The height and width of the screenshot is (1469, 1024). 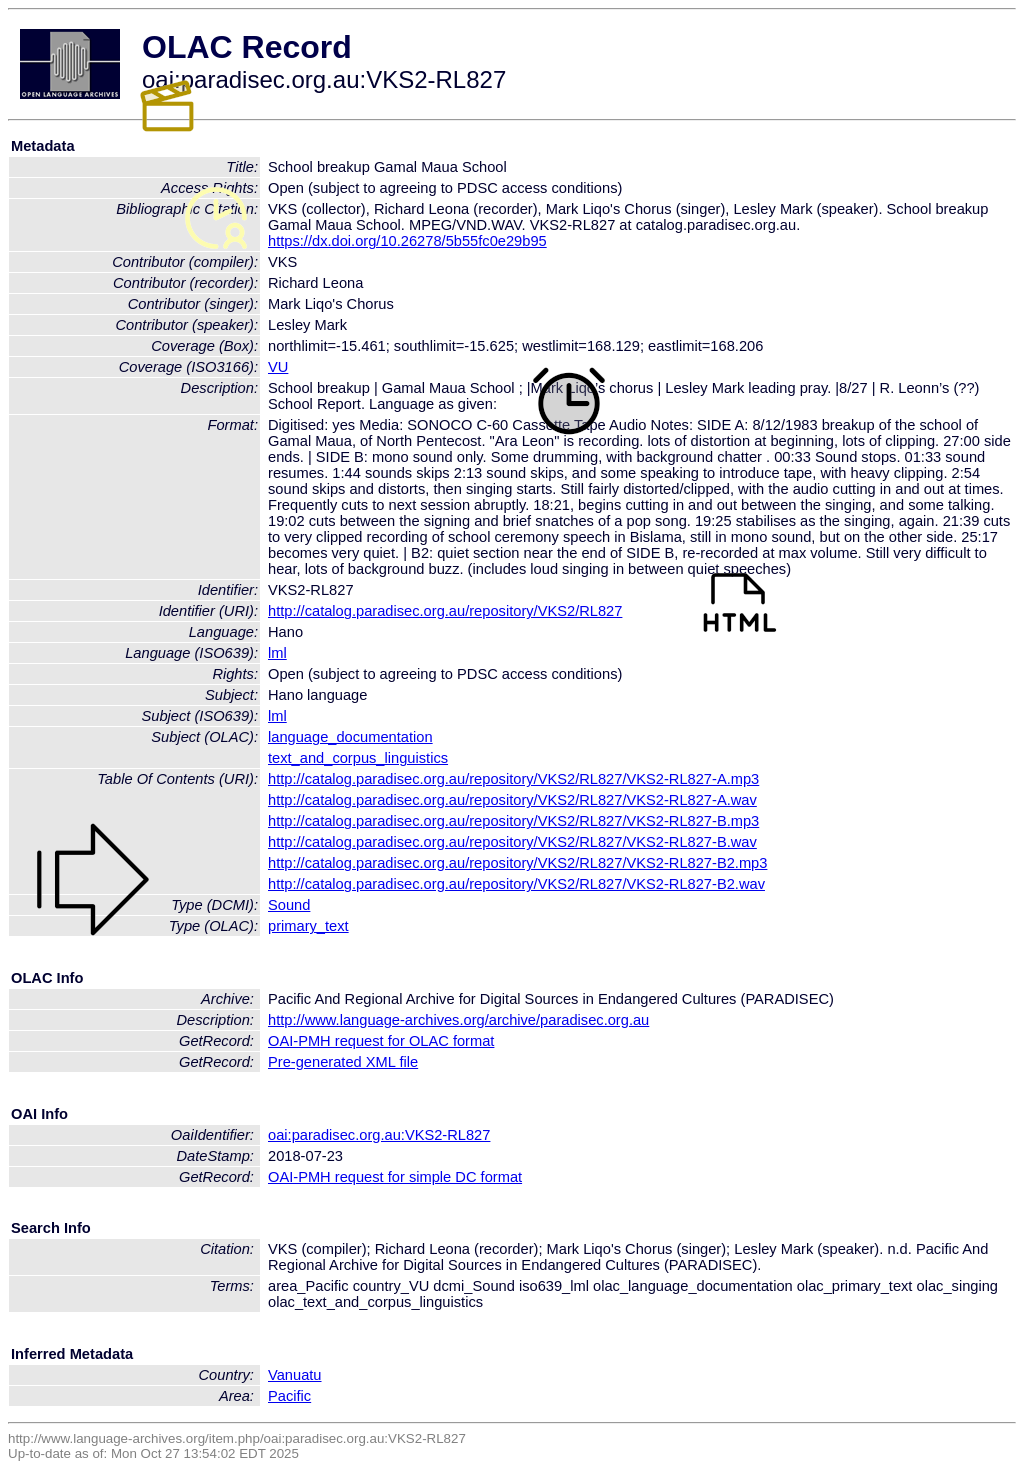 What do you see at coordinates (569, 401) in the screenshot?
I see `set an alarm or timer` at bounding box center [569, 401].